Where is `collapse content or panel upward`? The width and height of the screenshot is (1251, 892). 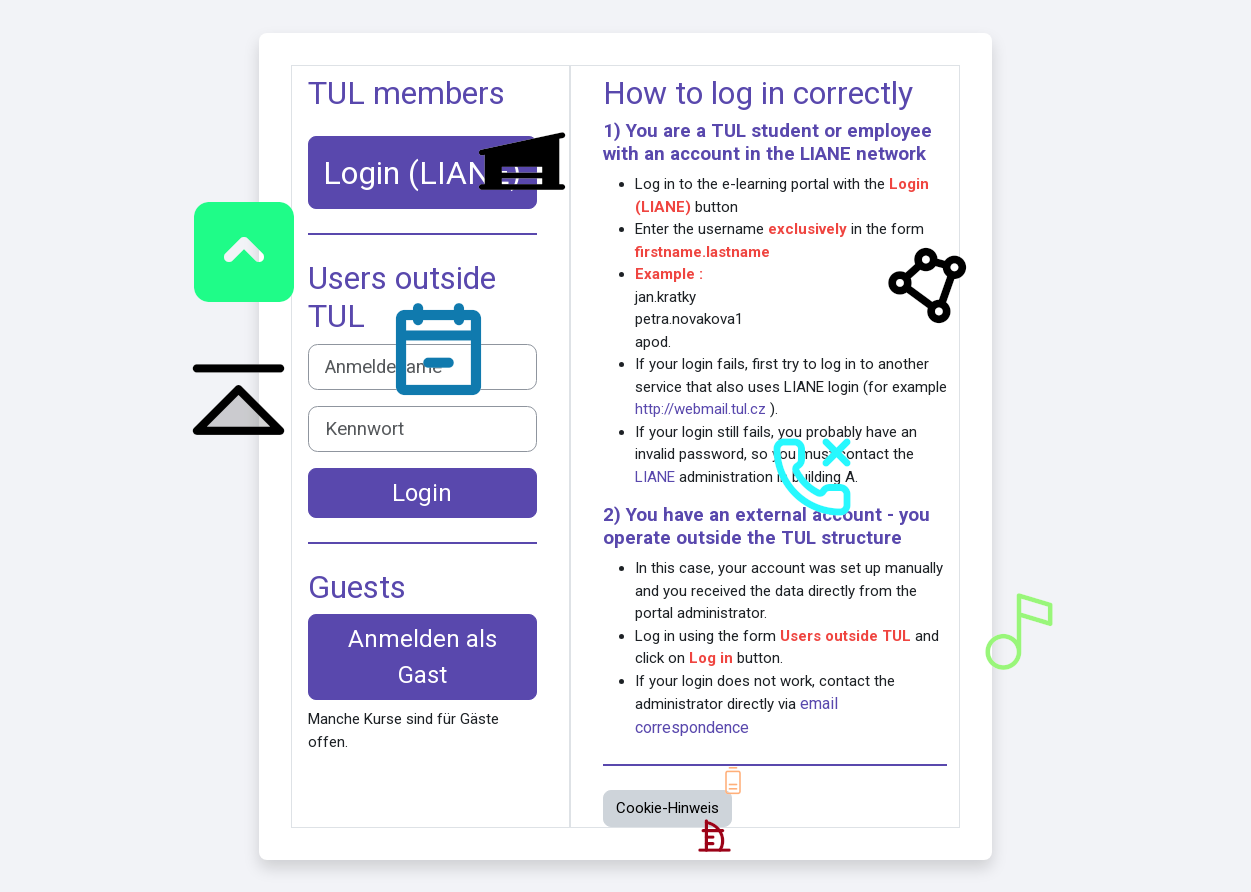
collapse content or panel upward is located at coordinates (238, 397).